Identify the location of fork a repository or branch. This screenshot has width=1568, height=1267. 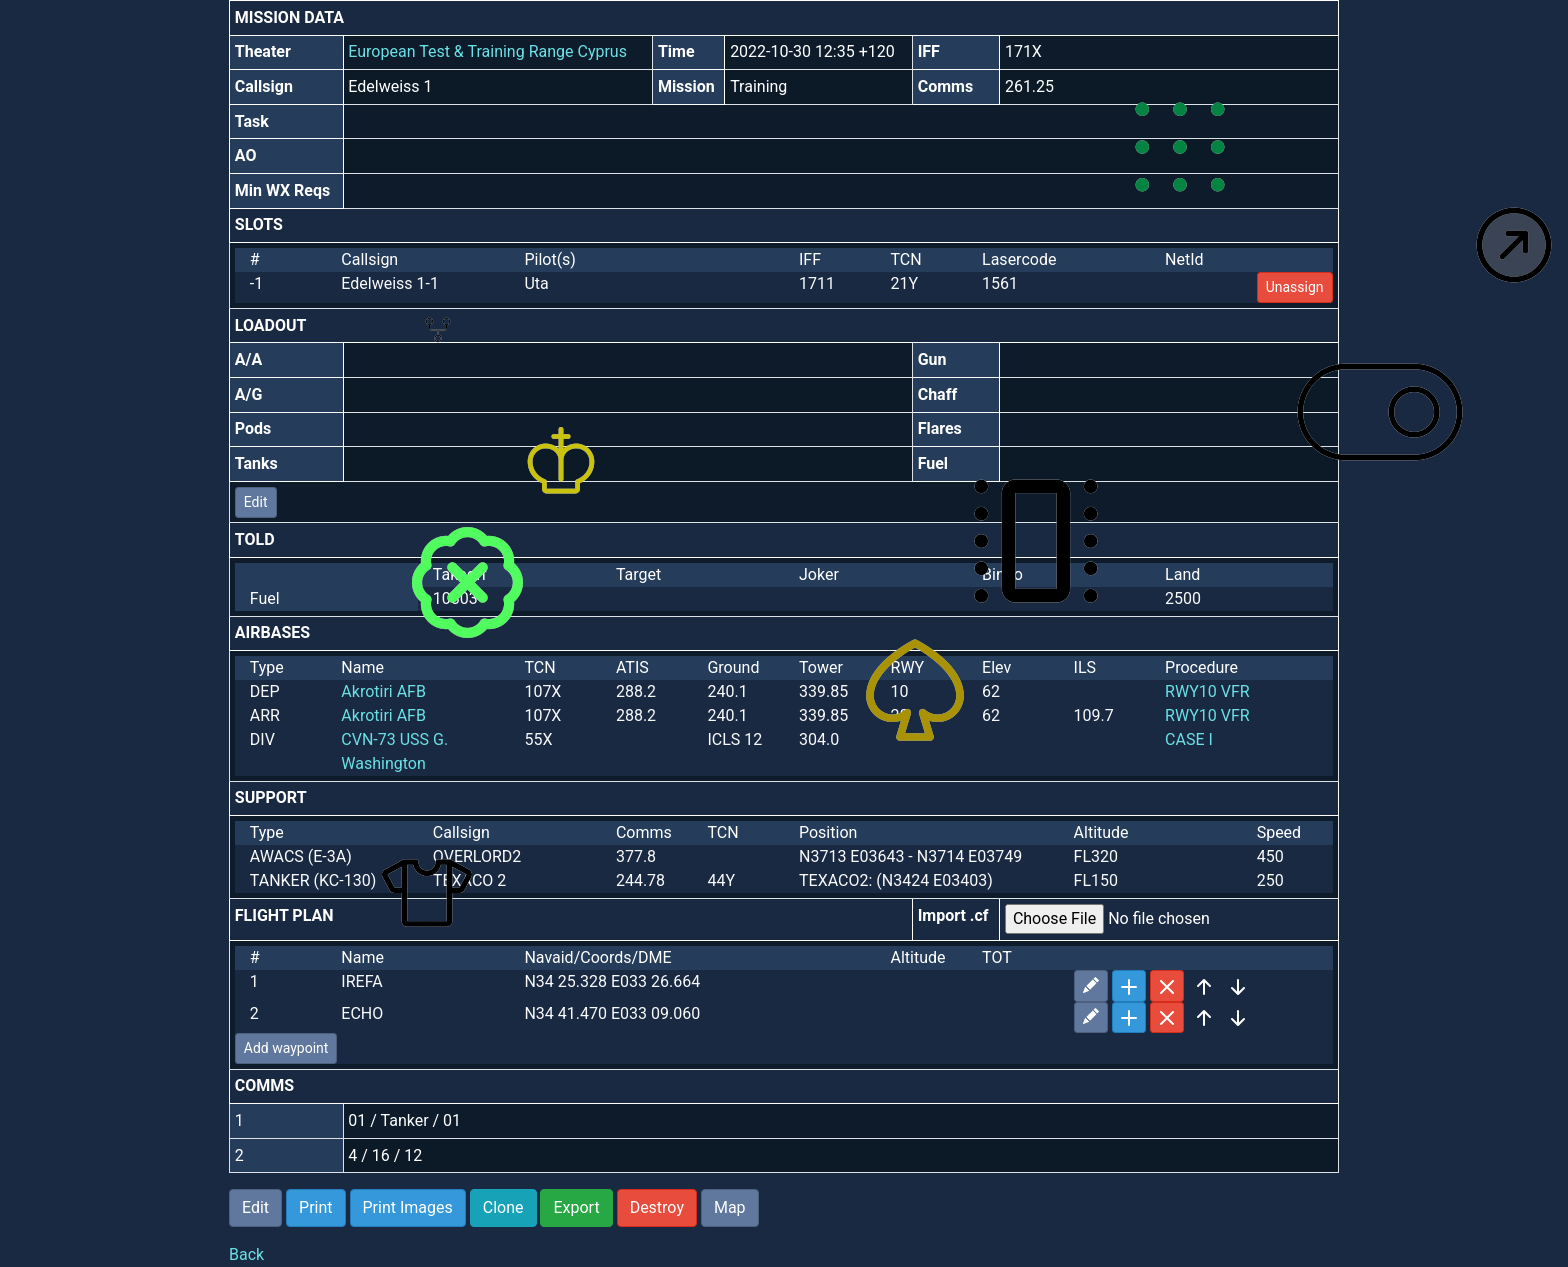
(438, 330).